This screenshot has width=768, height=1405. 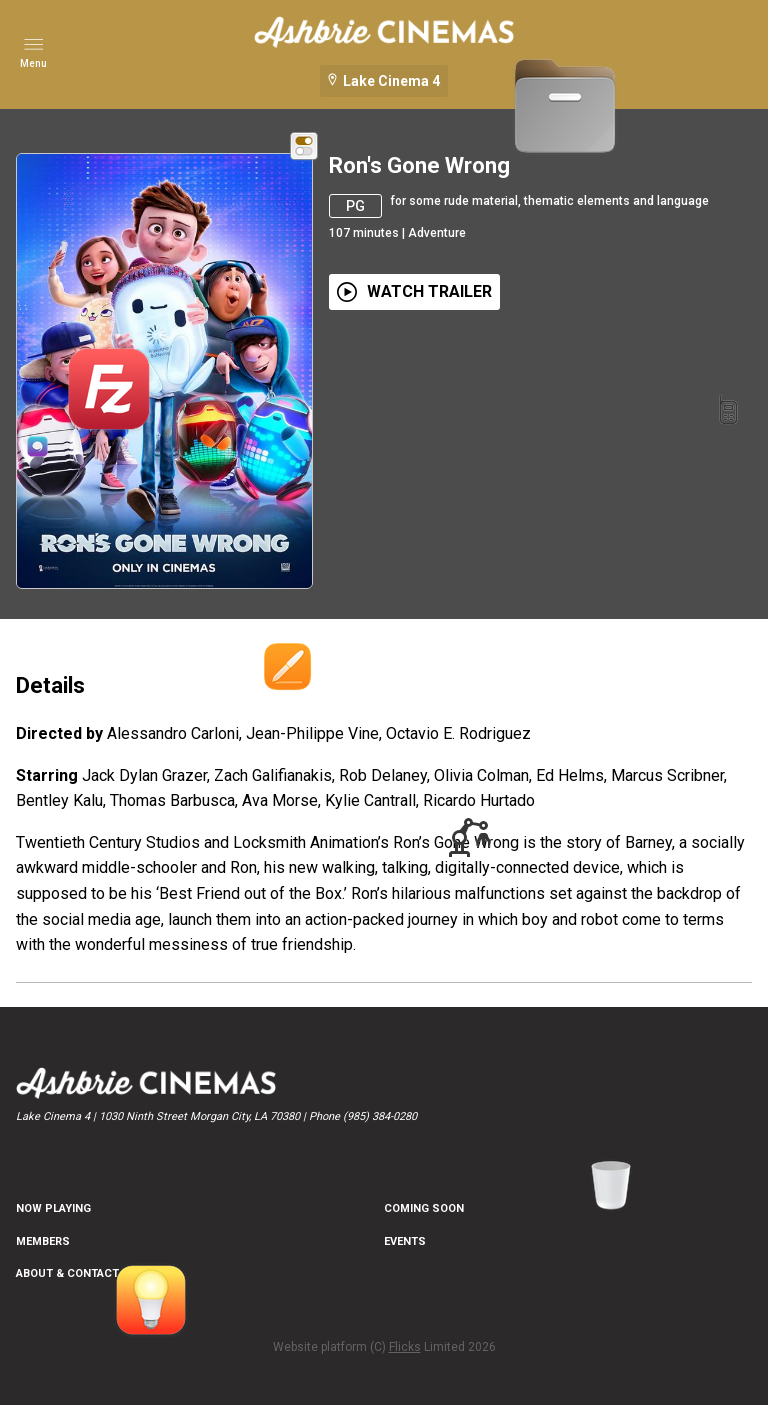 I want to click on call using a landline or desk phone, so click(x=729, y=410).